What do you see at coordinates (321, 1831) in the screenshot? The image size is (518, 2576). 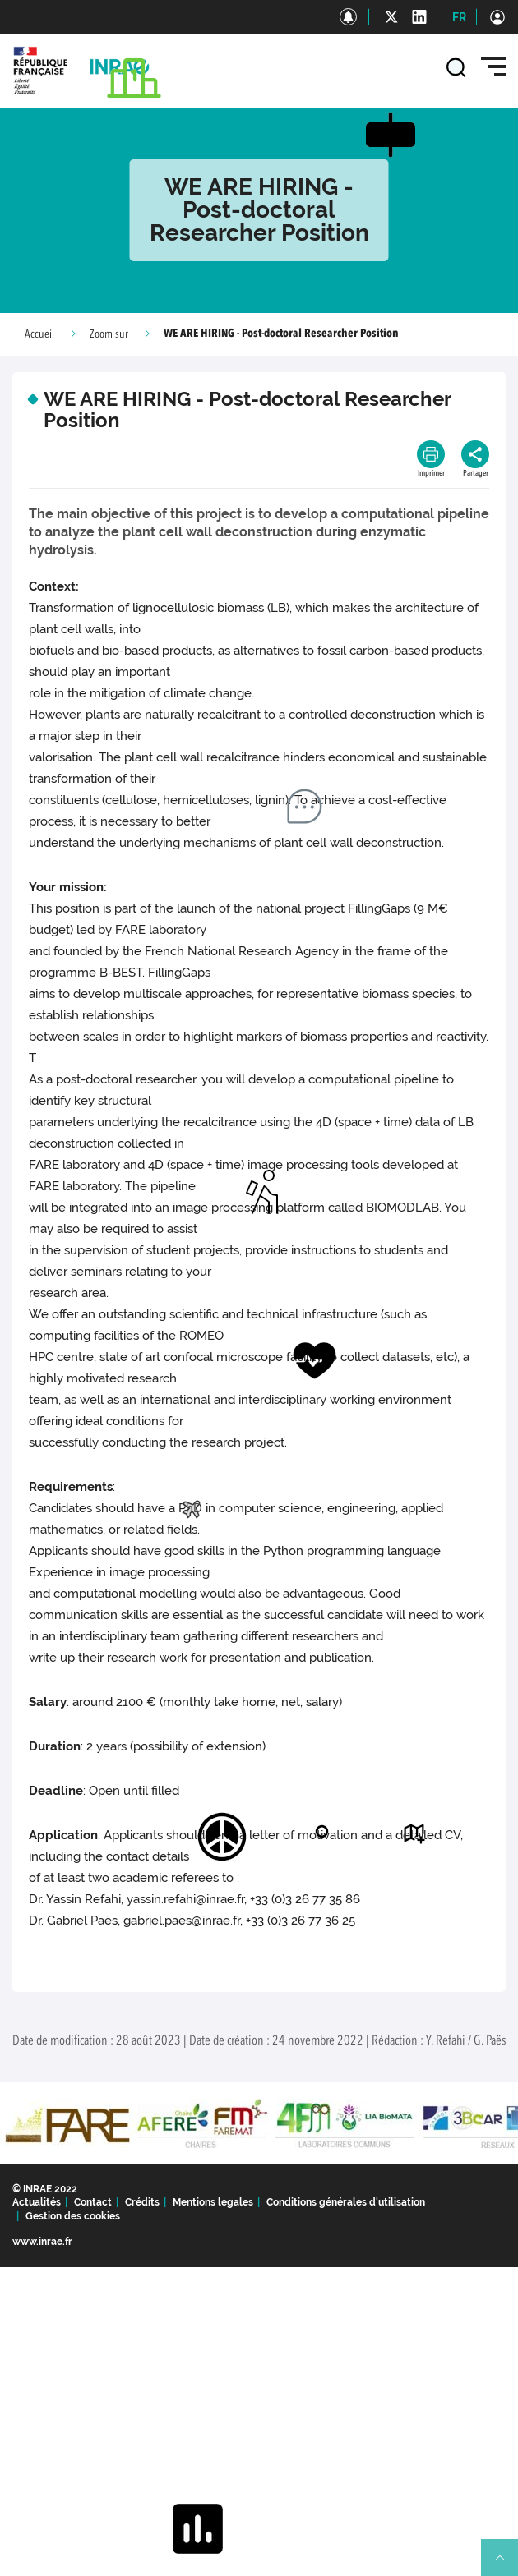 I see `indicates an unread notification or new item` at bounding box center [321, 1831].